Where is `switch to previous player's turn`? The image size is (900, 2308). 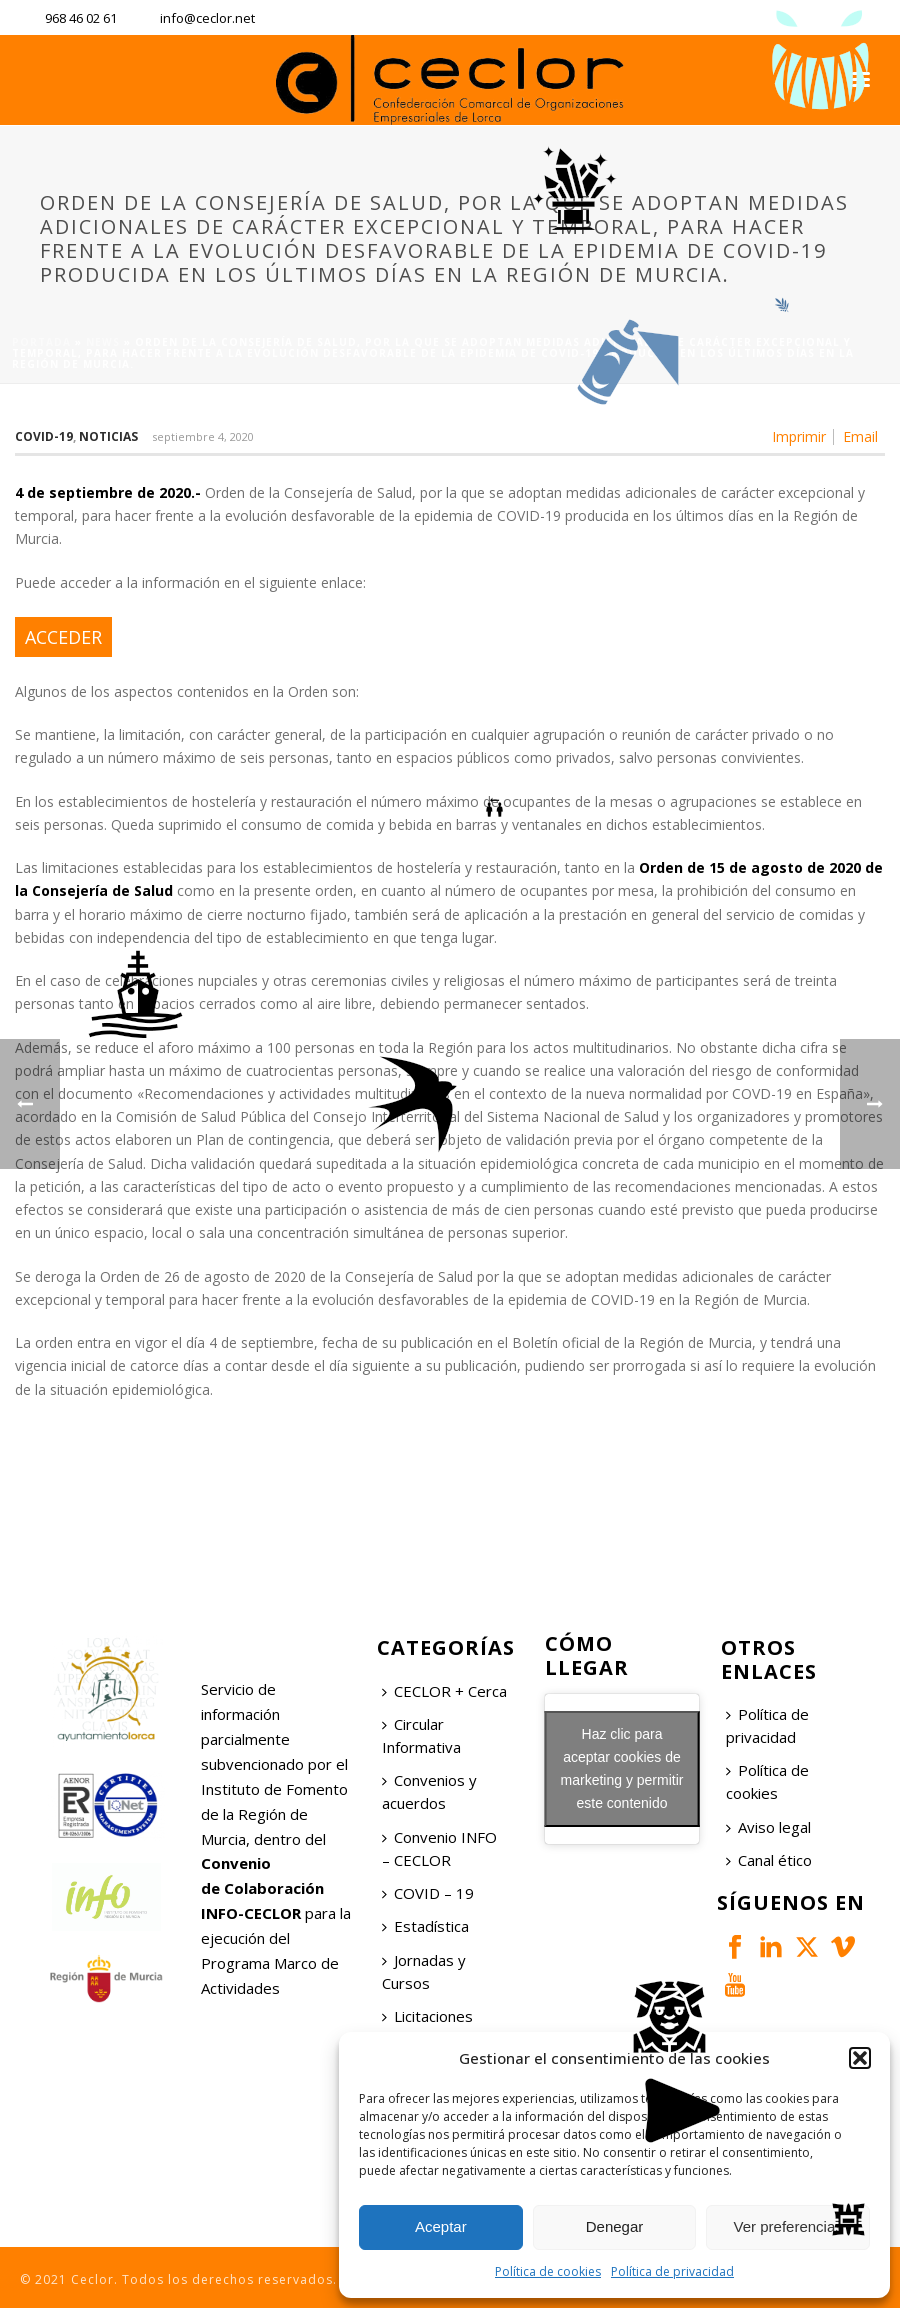 switch to previous player's turn is located at coordinates (494, 807).